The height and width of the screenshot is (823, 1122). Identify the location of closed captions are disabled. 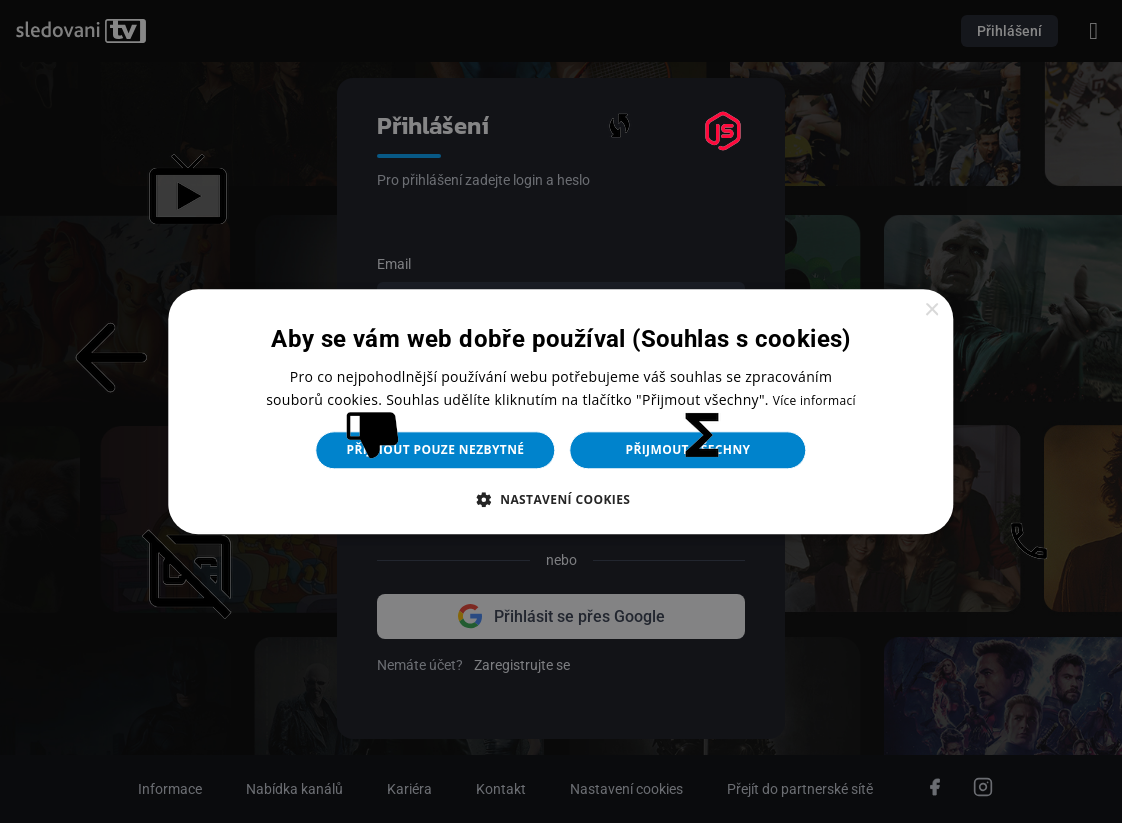
(190, 571).